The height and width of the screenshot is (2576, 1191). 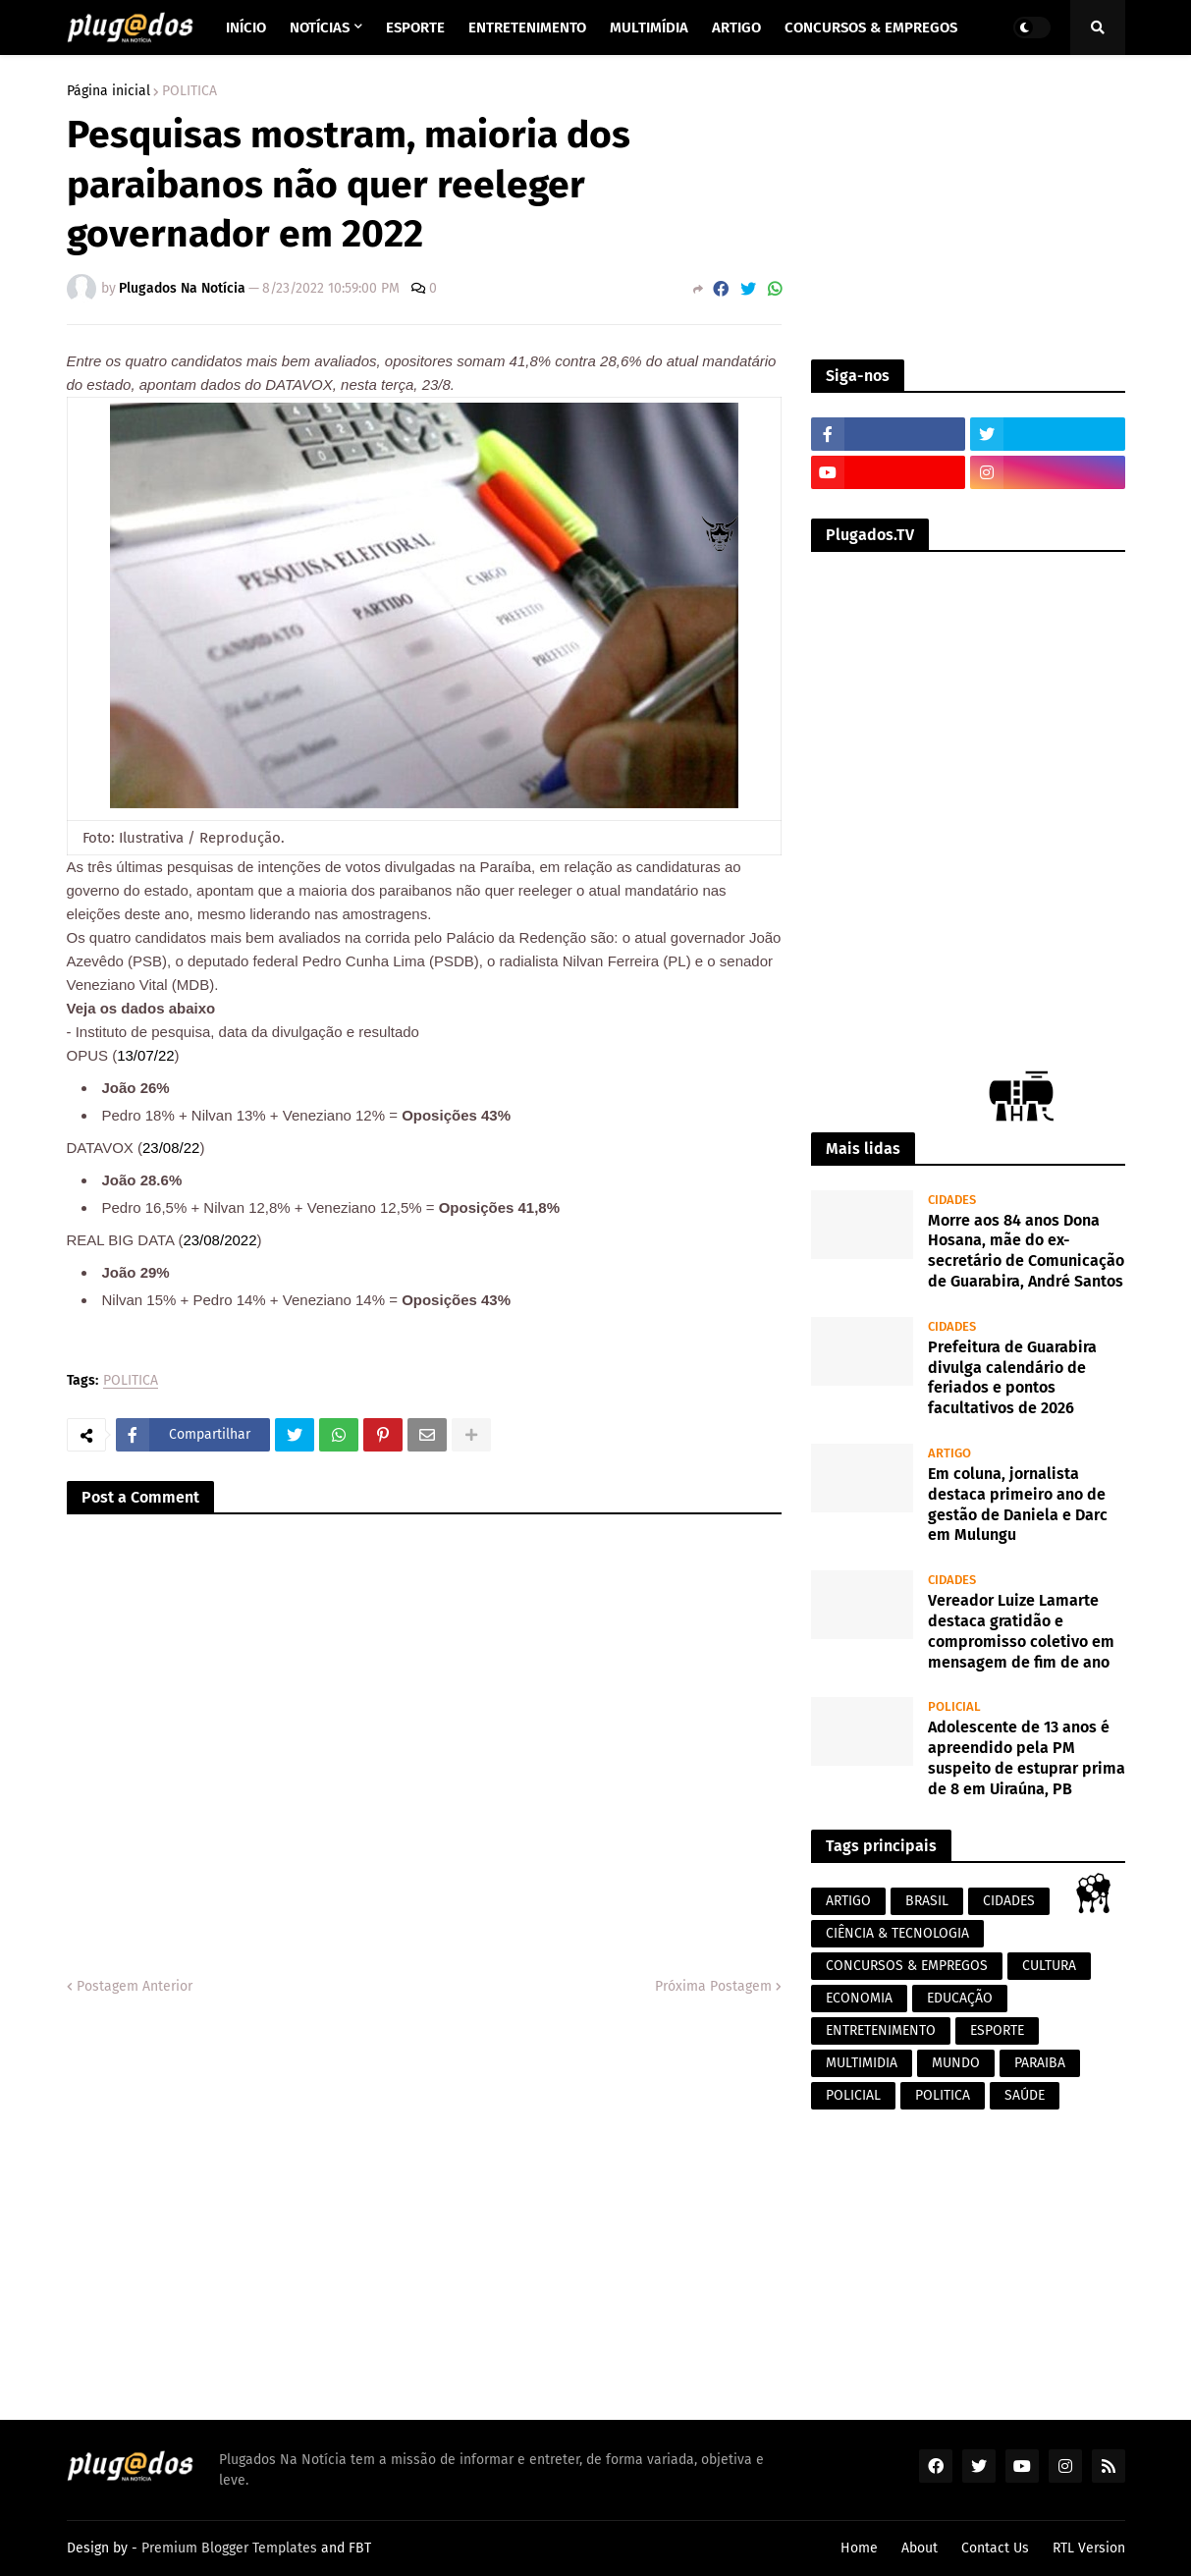 I want to click on indicates honey or sweetener ingredient, so click(x=1093, y=1892).